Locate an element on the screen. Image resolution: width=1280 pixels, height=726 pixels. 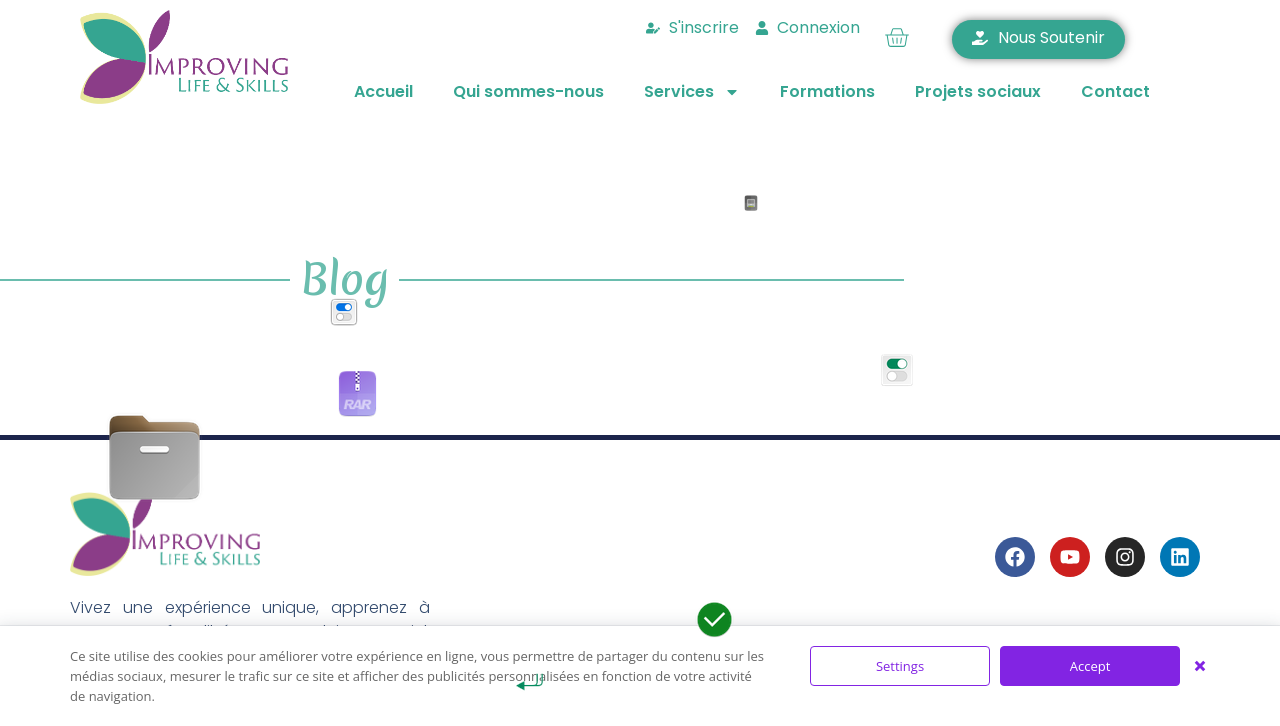
a compressed RAR archive file is located at coordinates (357, 393).